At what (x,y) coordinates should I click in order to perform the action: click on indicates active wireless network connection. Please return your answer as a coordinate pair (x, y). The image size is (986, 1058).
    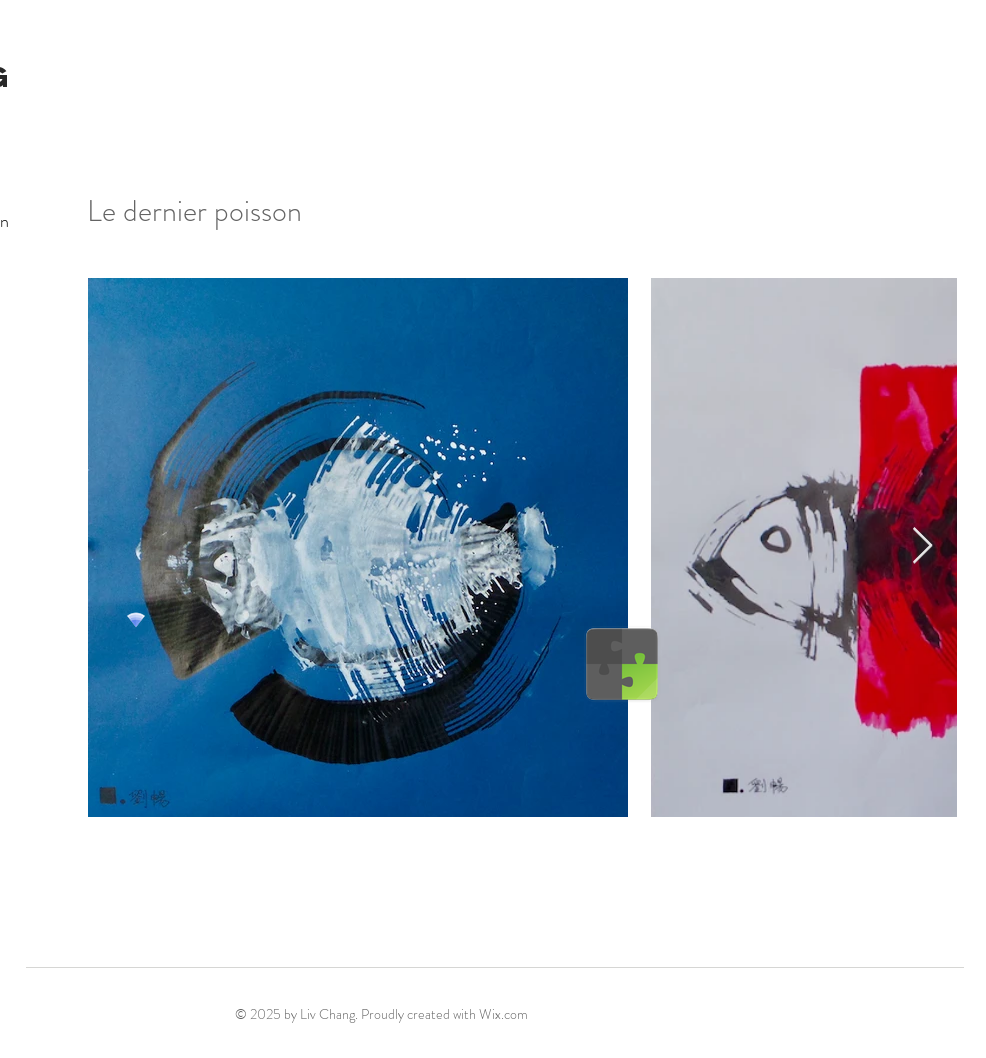
    Looking at the image, I should click on (136, 620).